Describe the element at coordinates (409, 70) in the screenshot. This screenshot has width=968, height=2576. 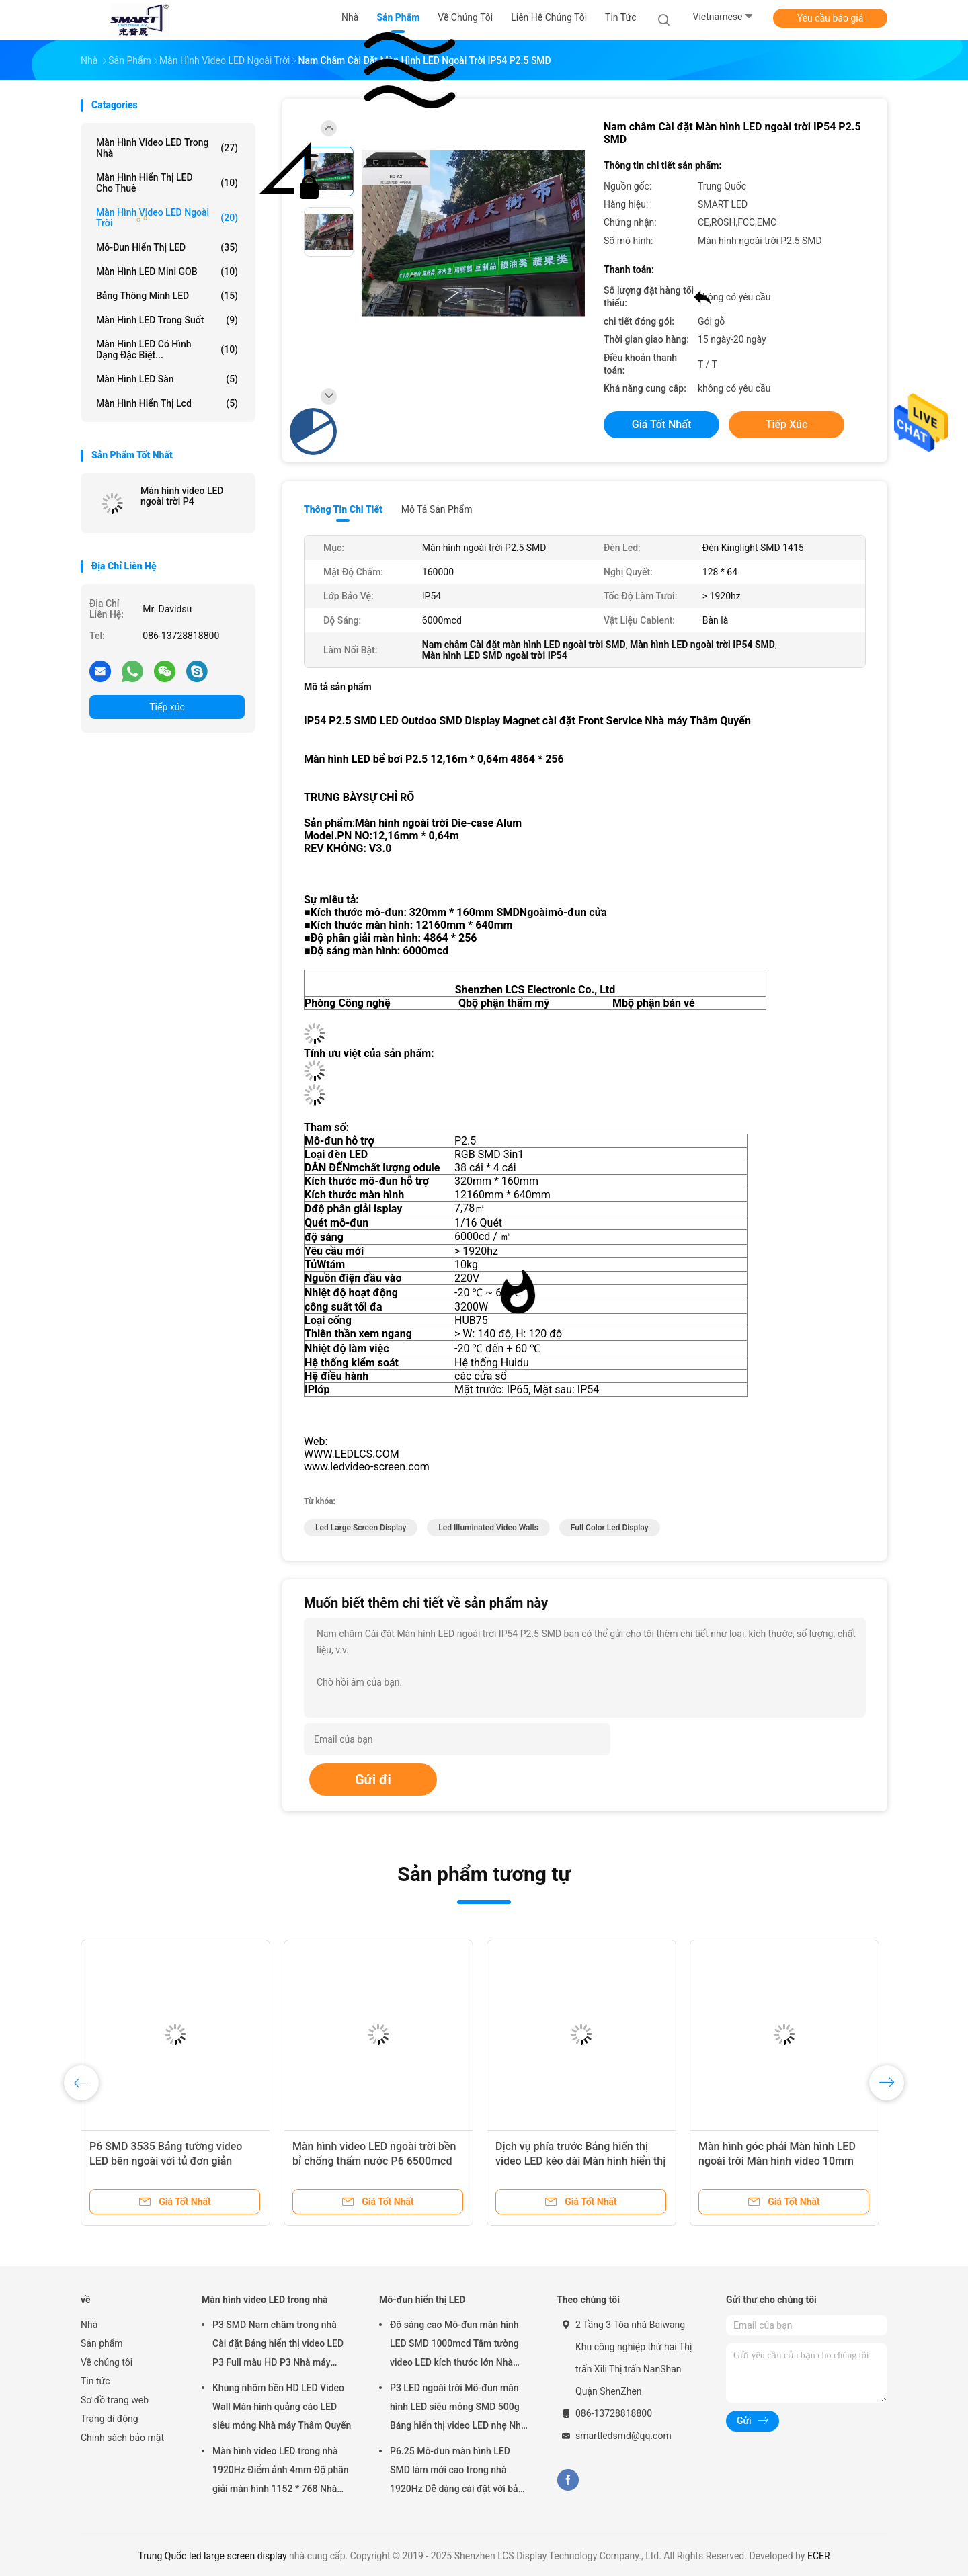
I see `indicates water or aquatic features` at that location.